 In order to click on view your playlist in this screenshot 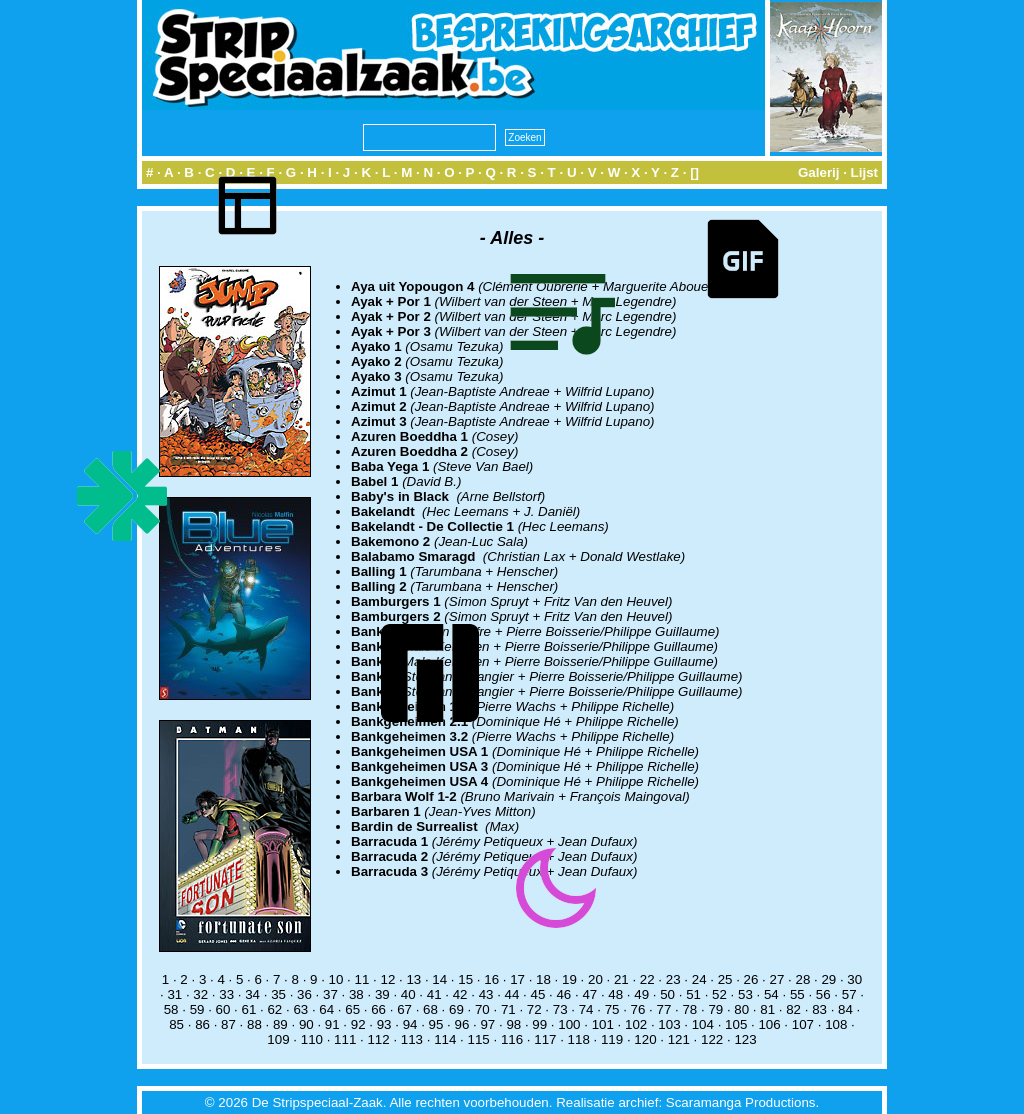, I will do `click(558, 312)`.